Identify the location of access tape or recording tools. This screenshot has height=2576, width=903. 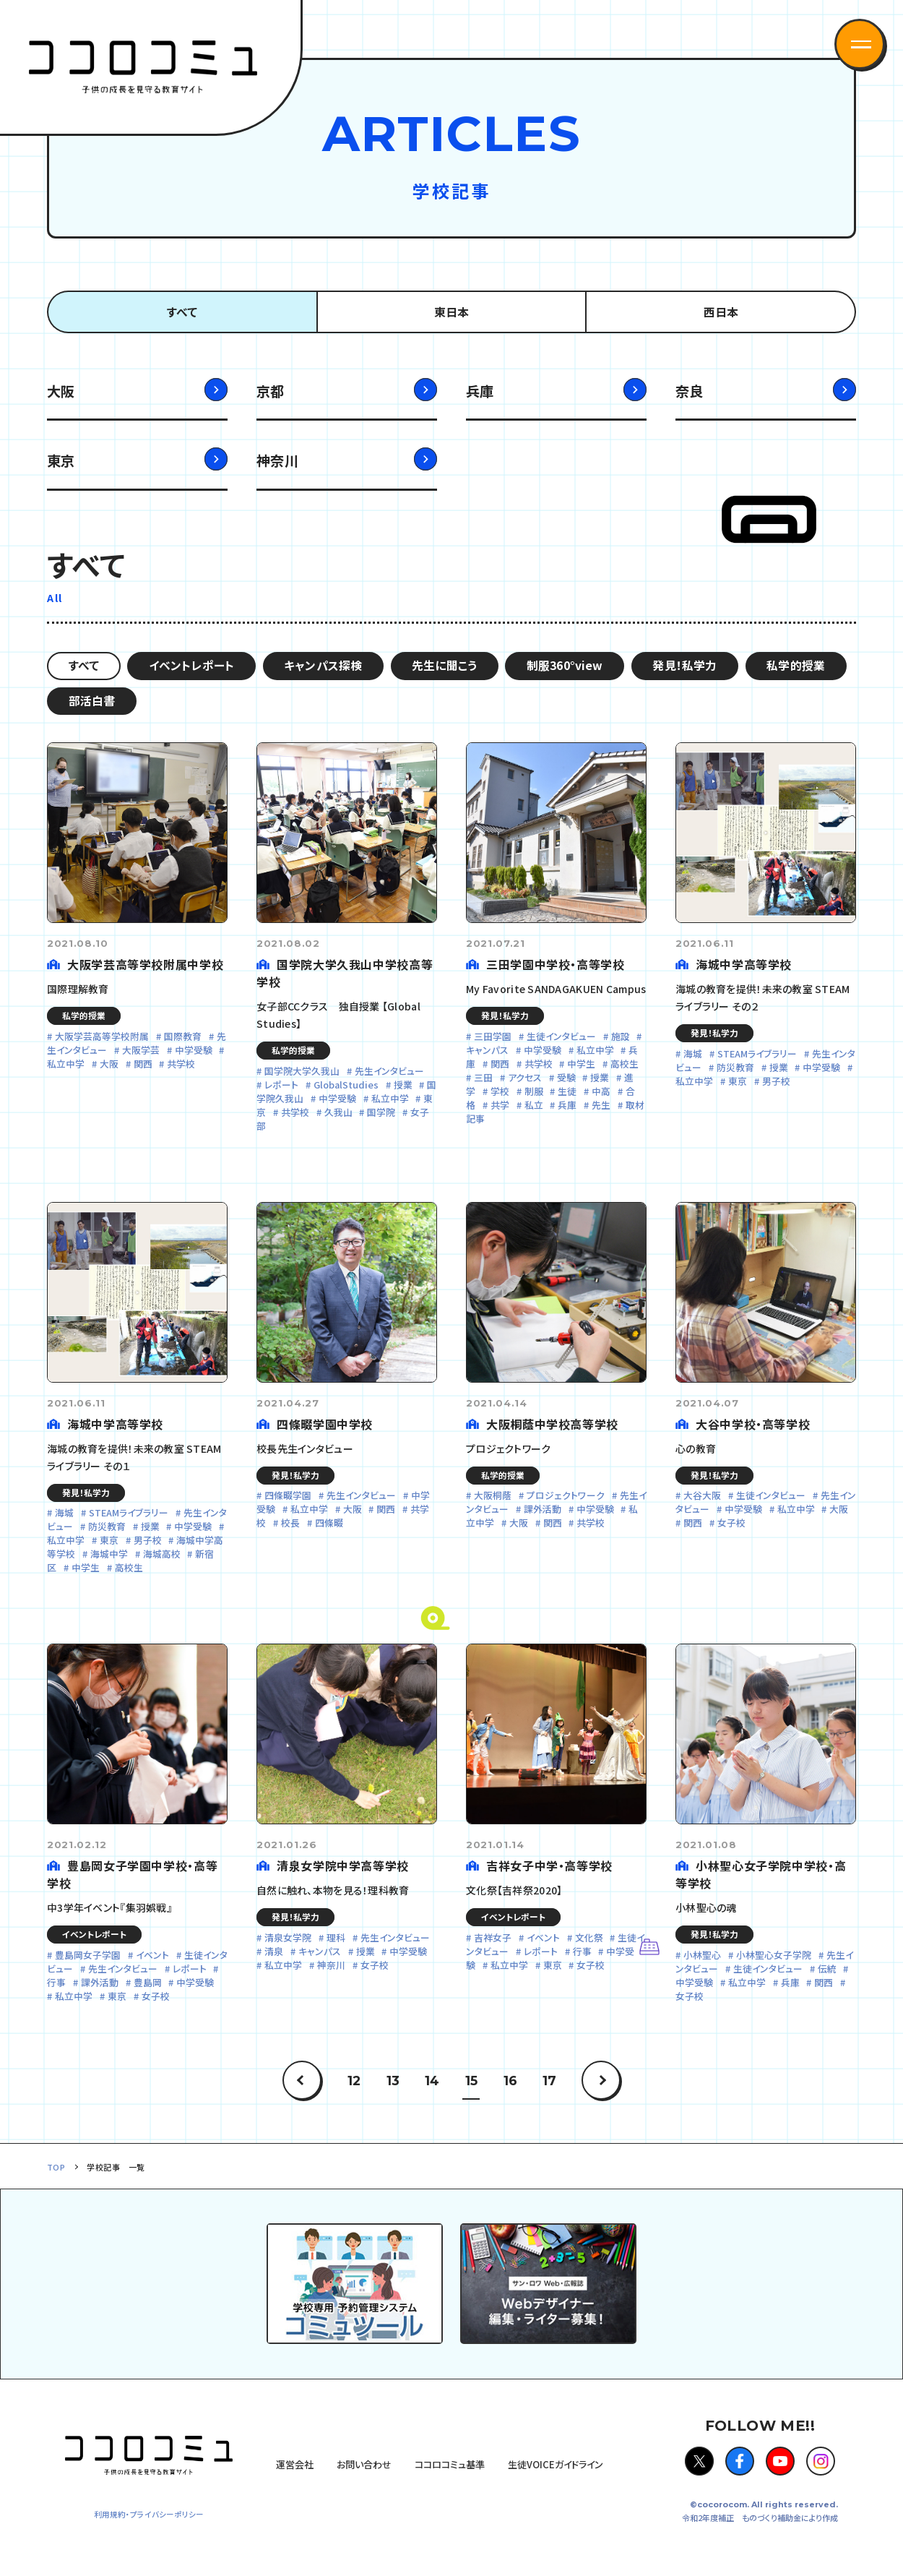
(434, 1618).